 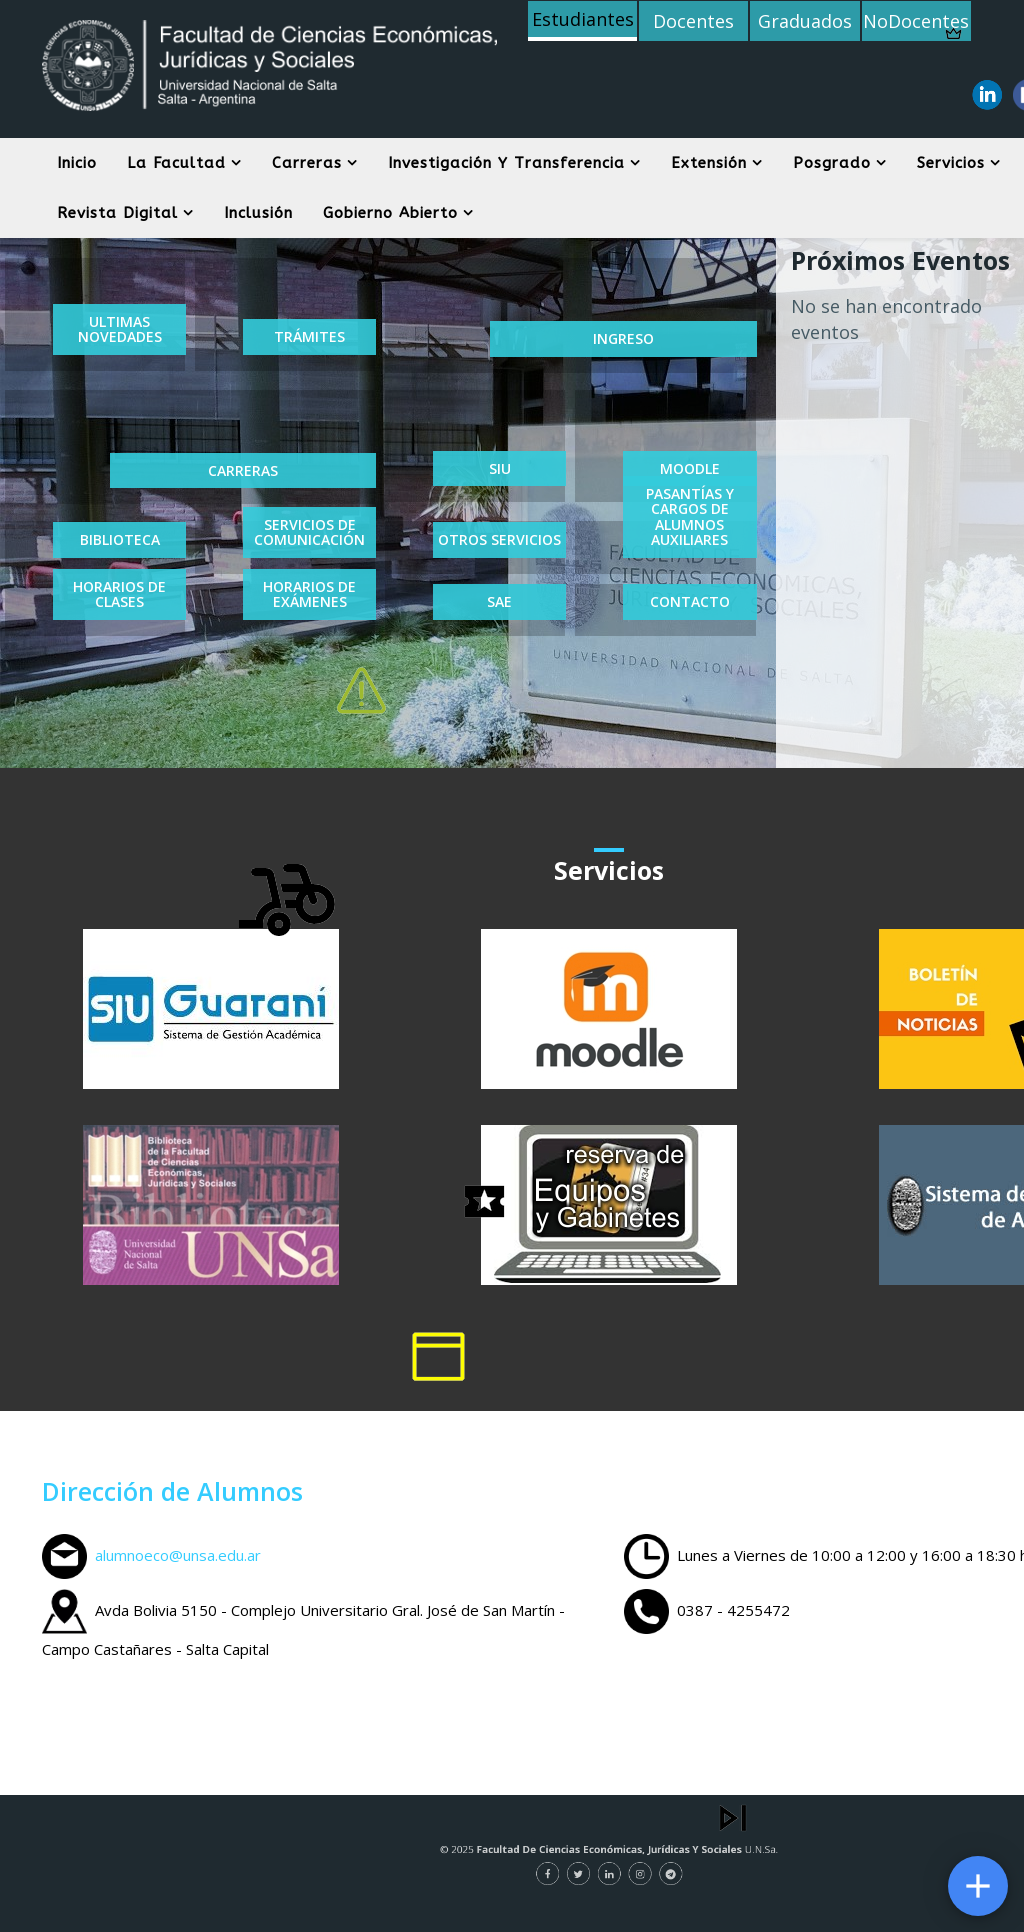 What do you see at coordinates (287, 900) in the screenshot?
I see `view bike and scooter rental options` at bounding box center [287, 900].